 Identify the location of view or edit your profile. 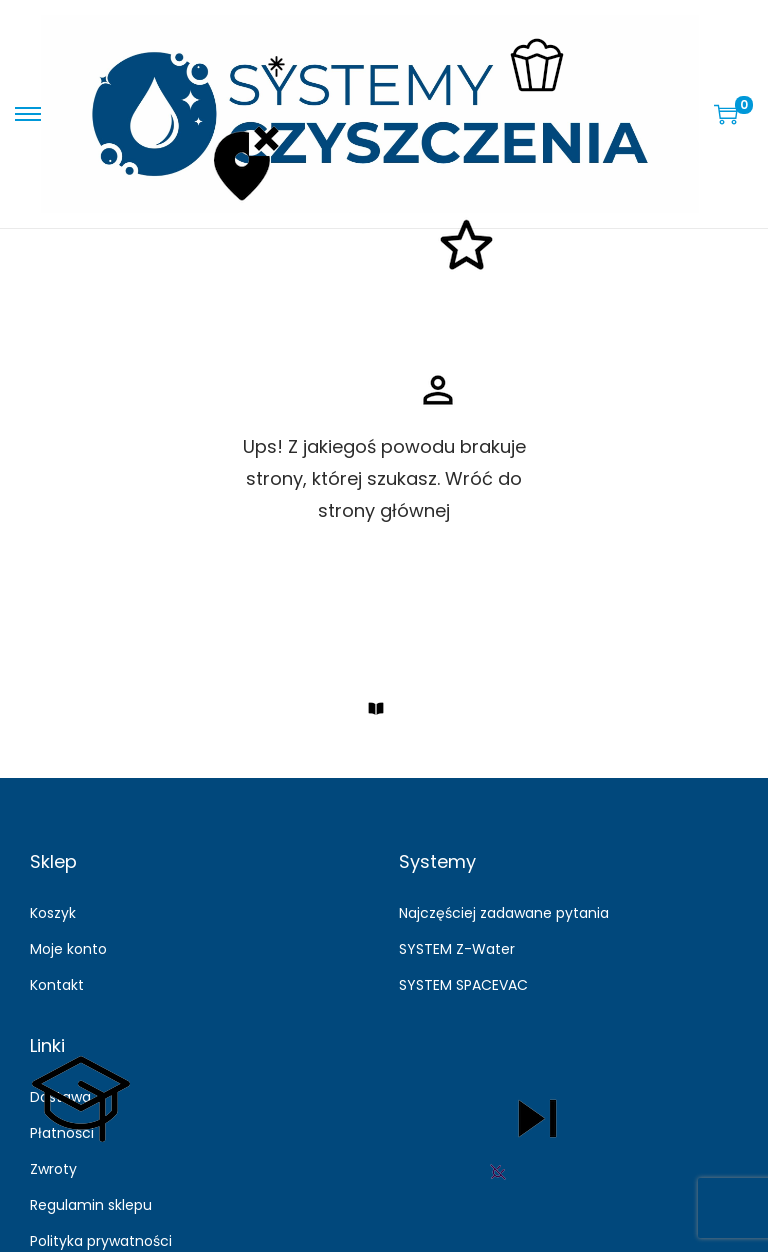
(438, 390).